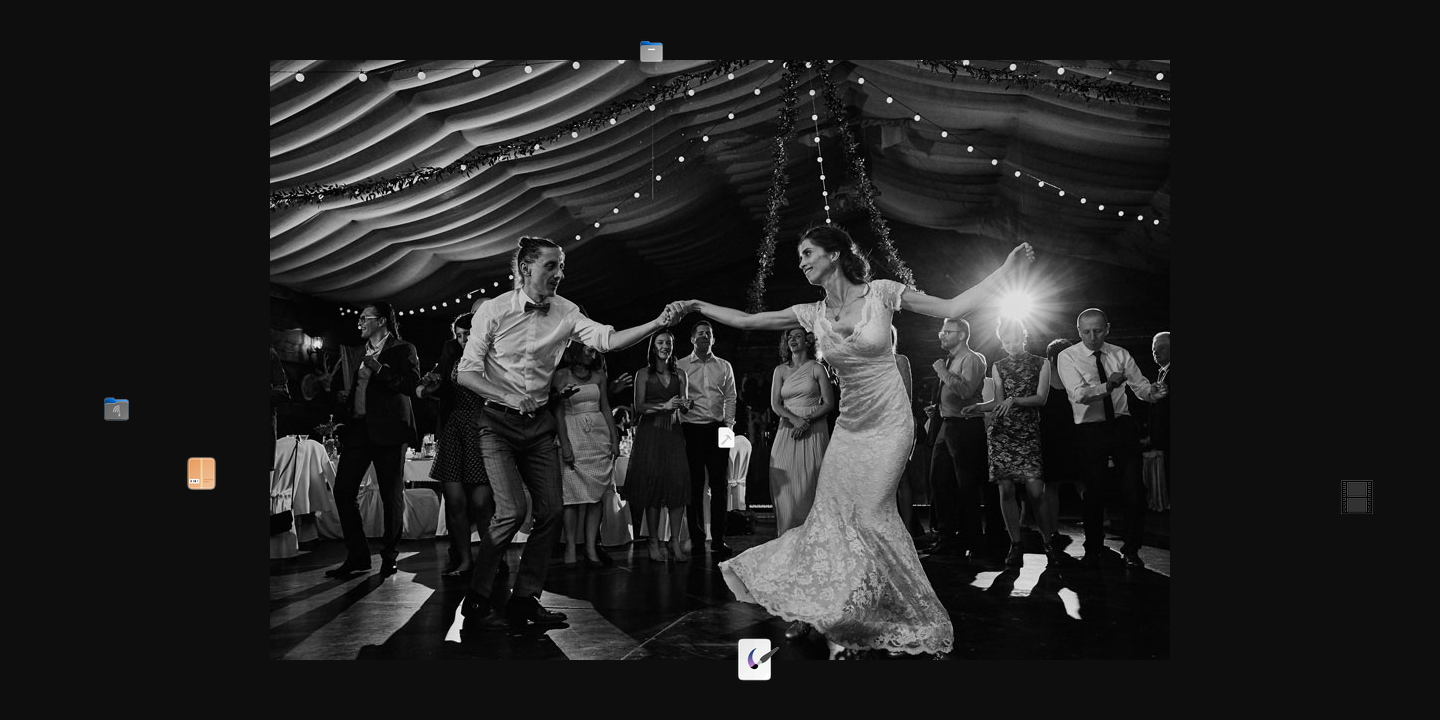  I want to click on access your movies folder in the sidebar, so click(1357, 497).